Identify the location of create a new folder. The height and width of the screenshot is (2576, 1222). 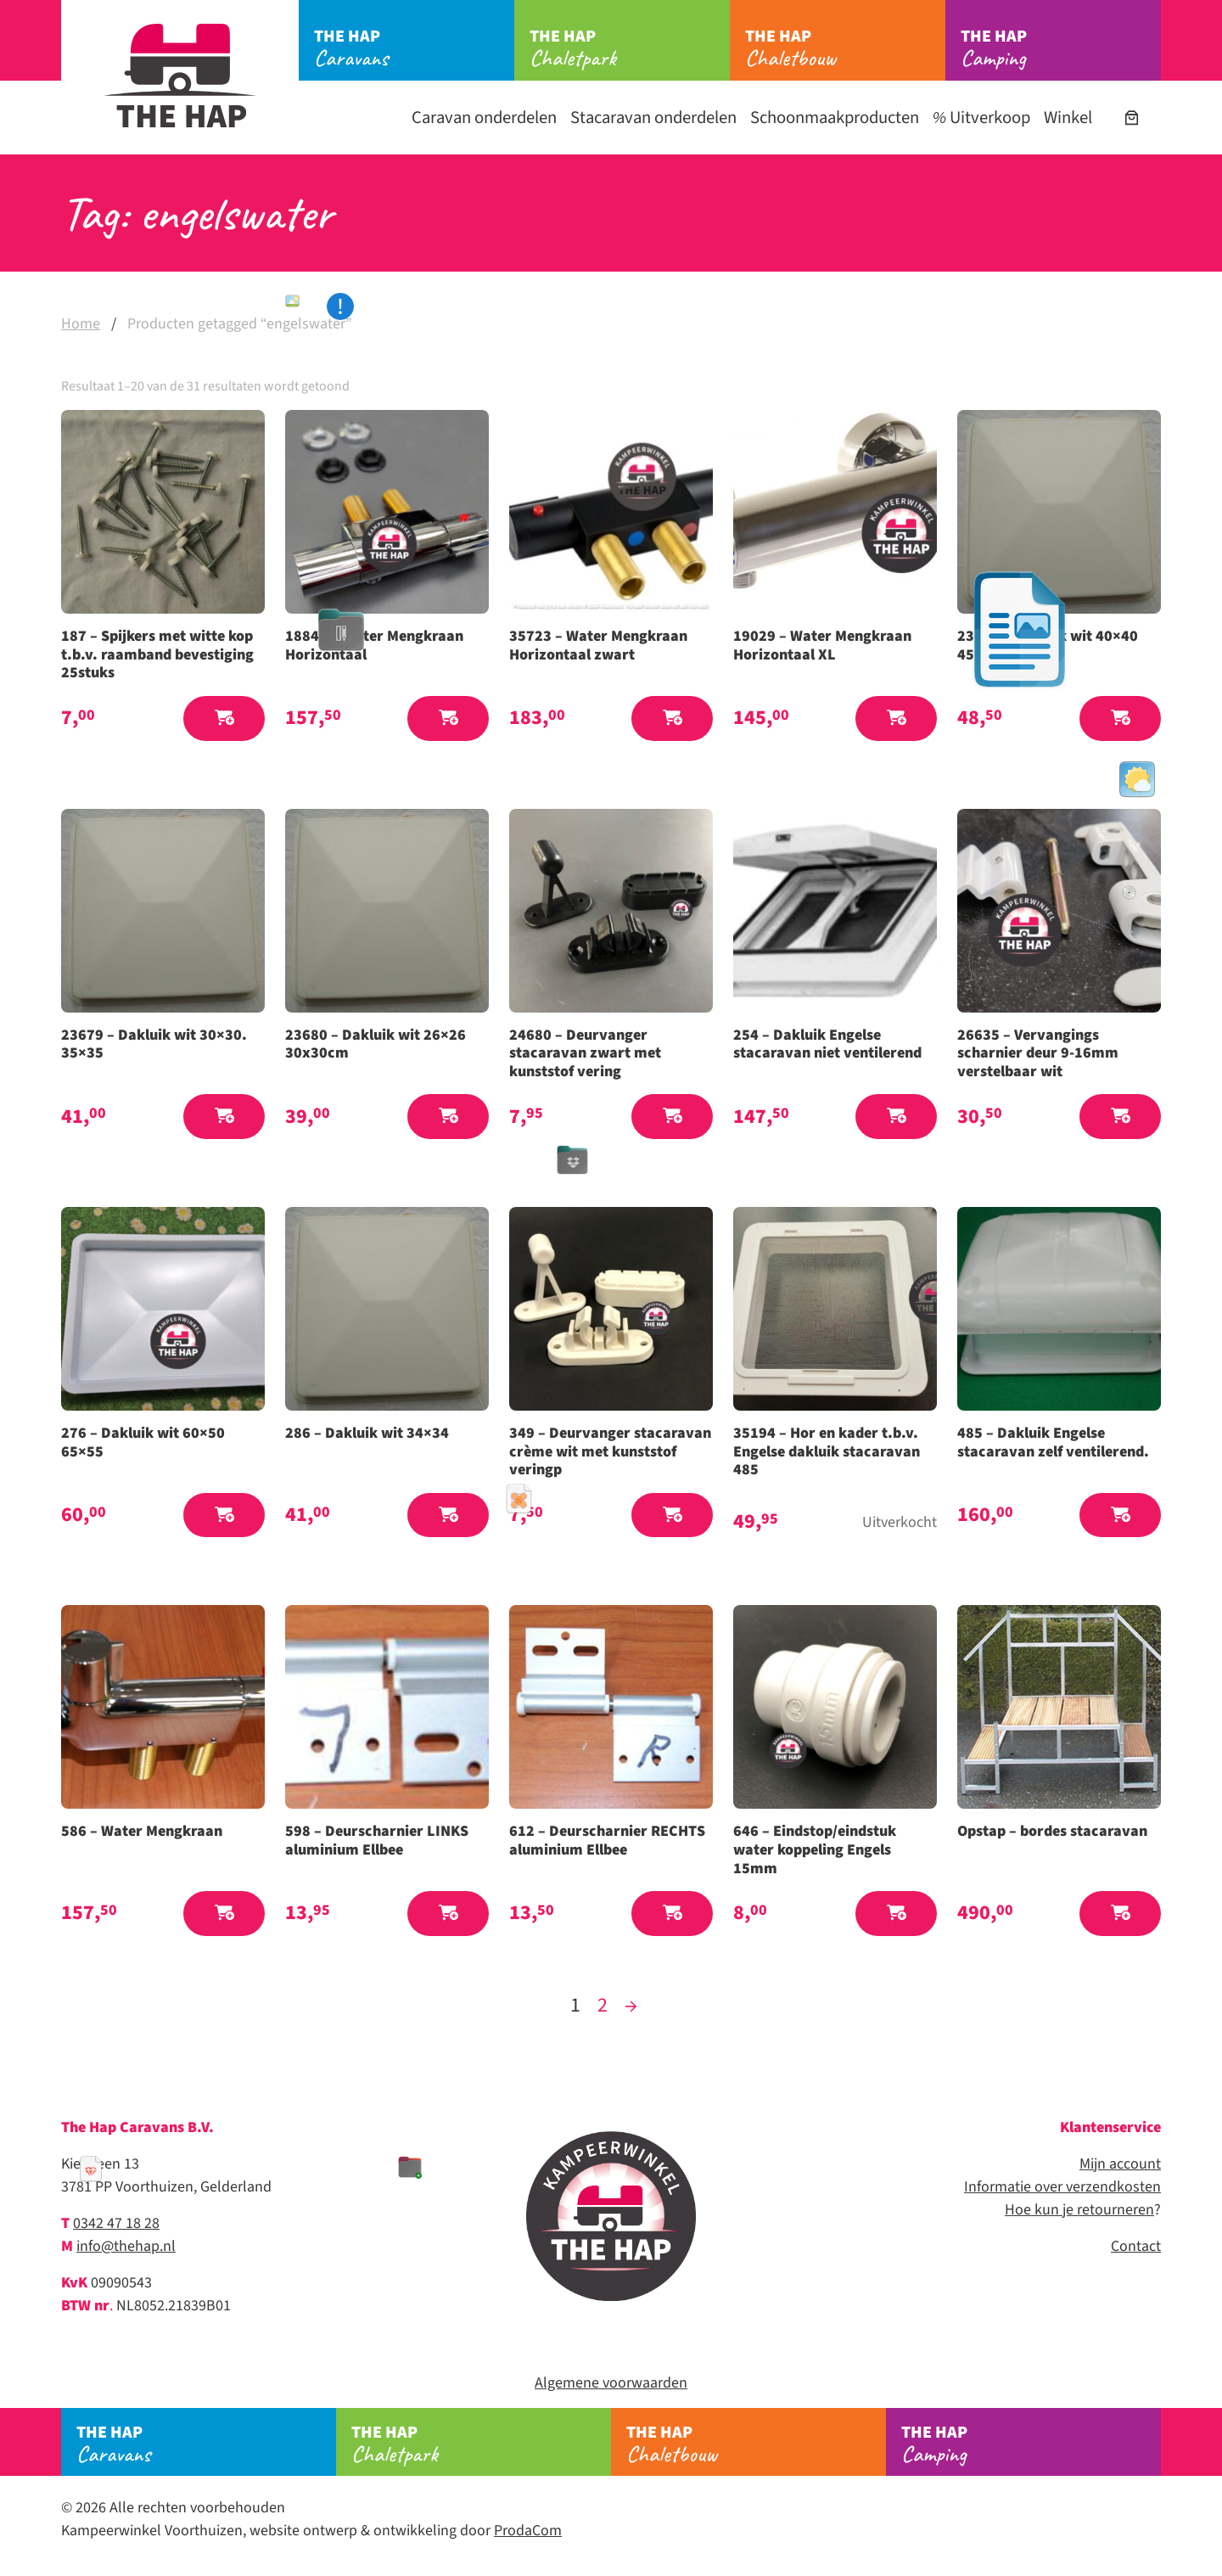
(410, 2167).